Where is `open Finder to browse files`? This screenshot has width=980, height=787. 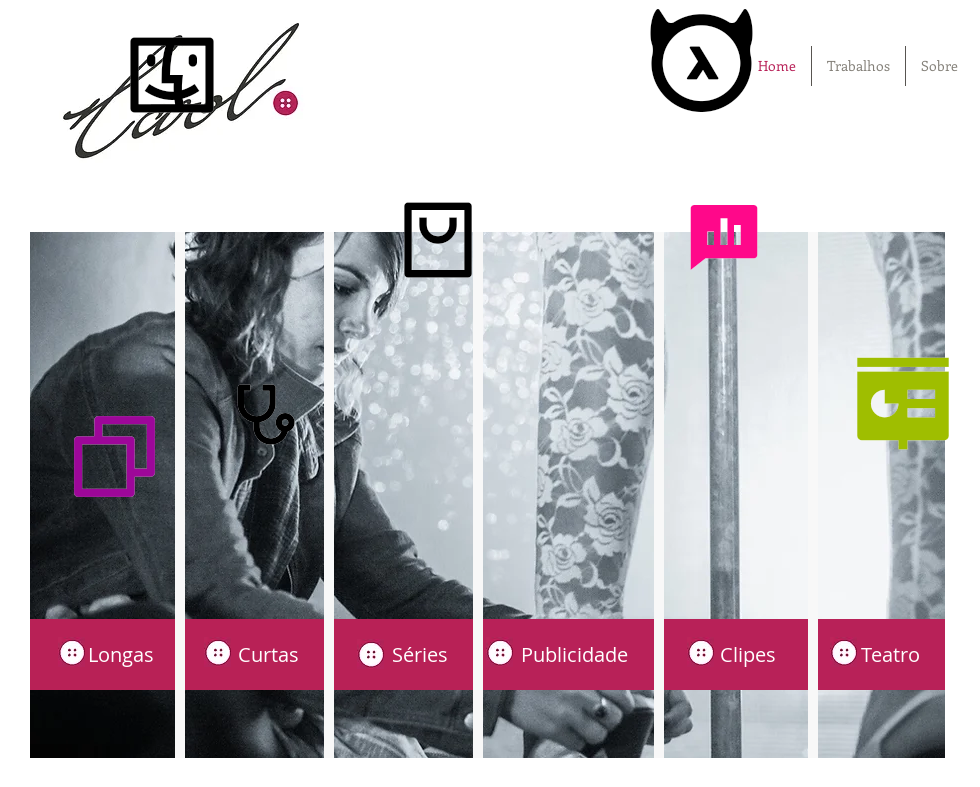
open Finder to browse files is located at coordinates (172, 75).